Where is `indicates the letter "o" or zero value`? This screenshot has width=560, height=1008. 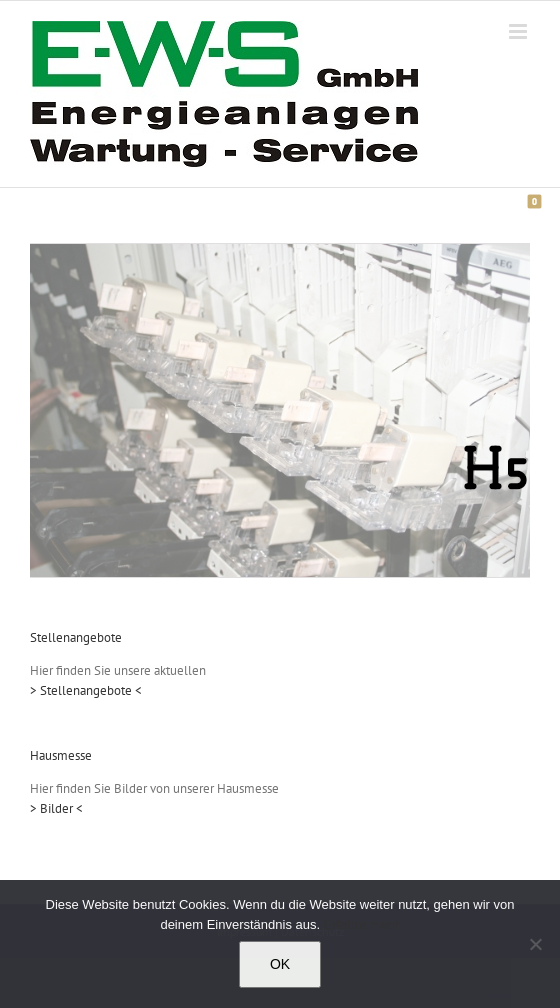 indicates the letter "o" or zero value is located at coordinates (534, 201).